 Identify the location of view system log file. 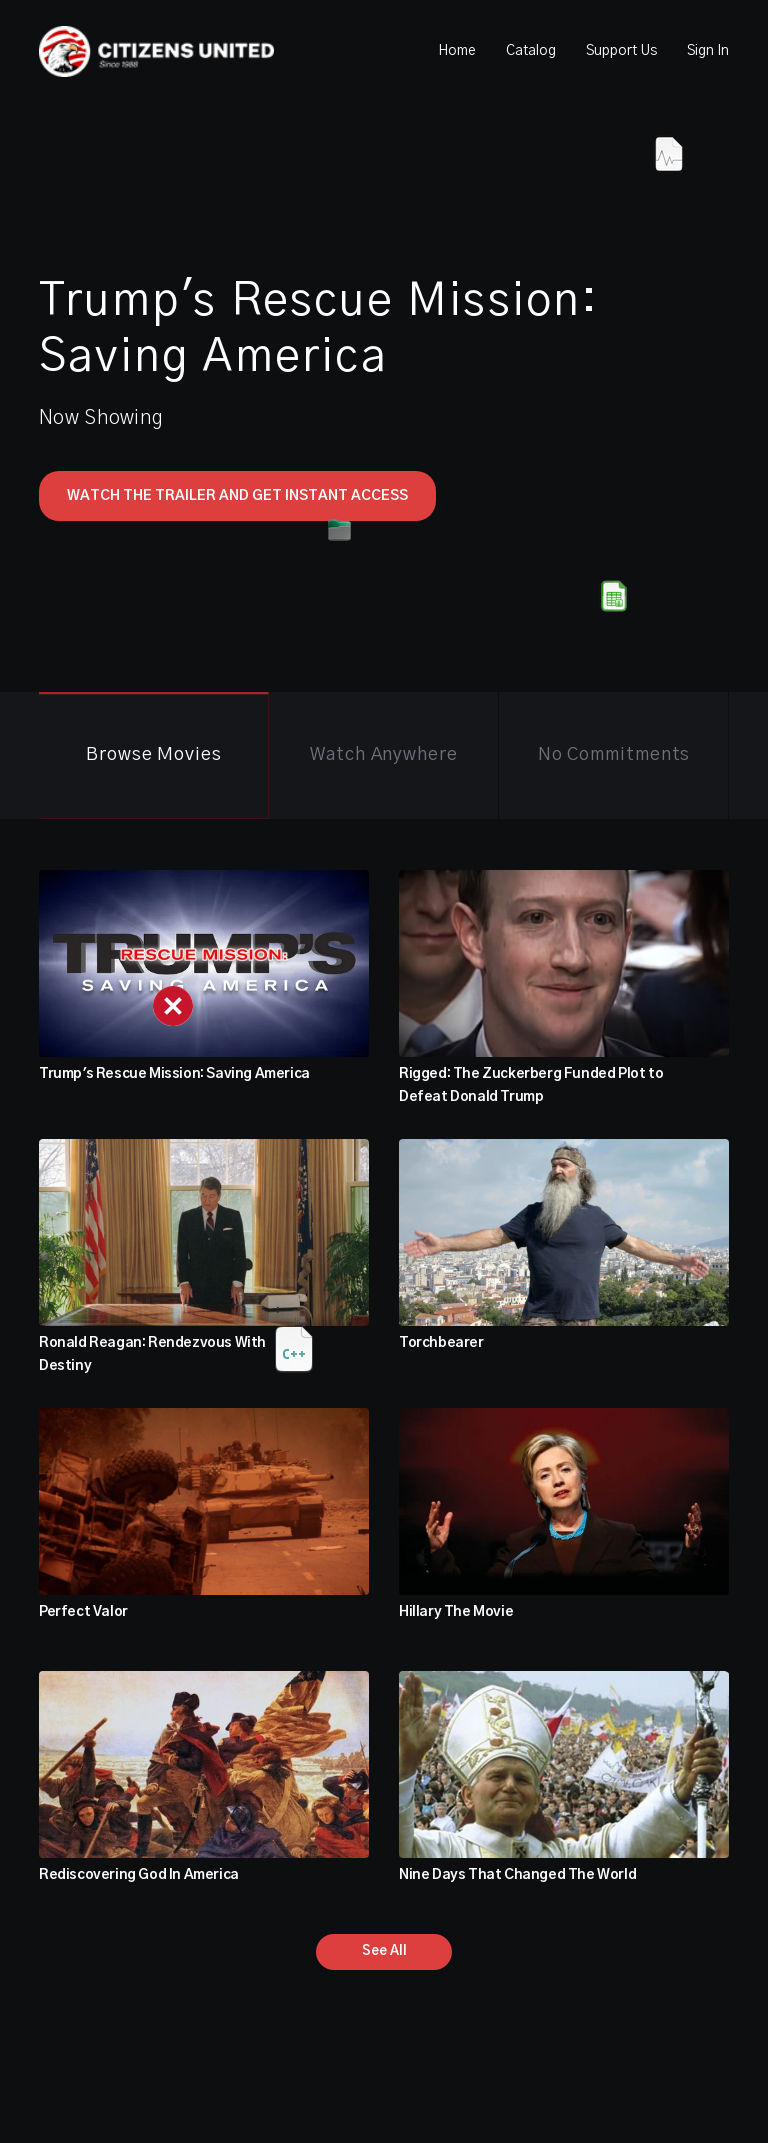
(669, 154).